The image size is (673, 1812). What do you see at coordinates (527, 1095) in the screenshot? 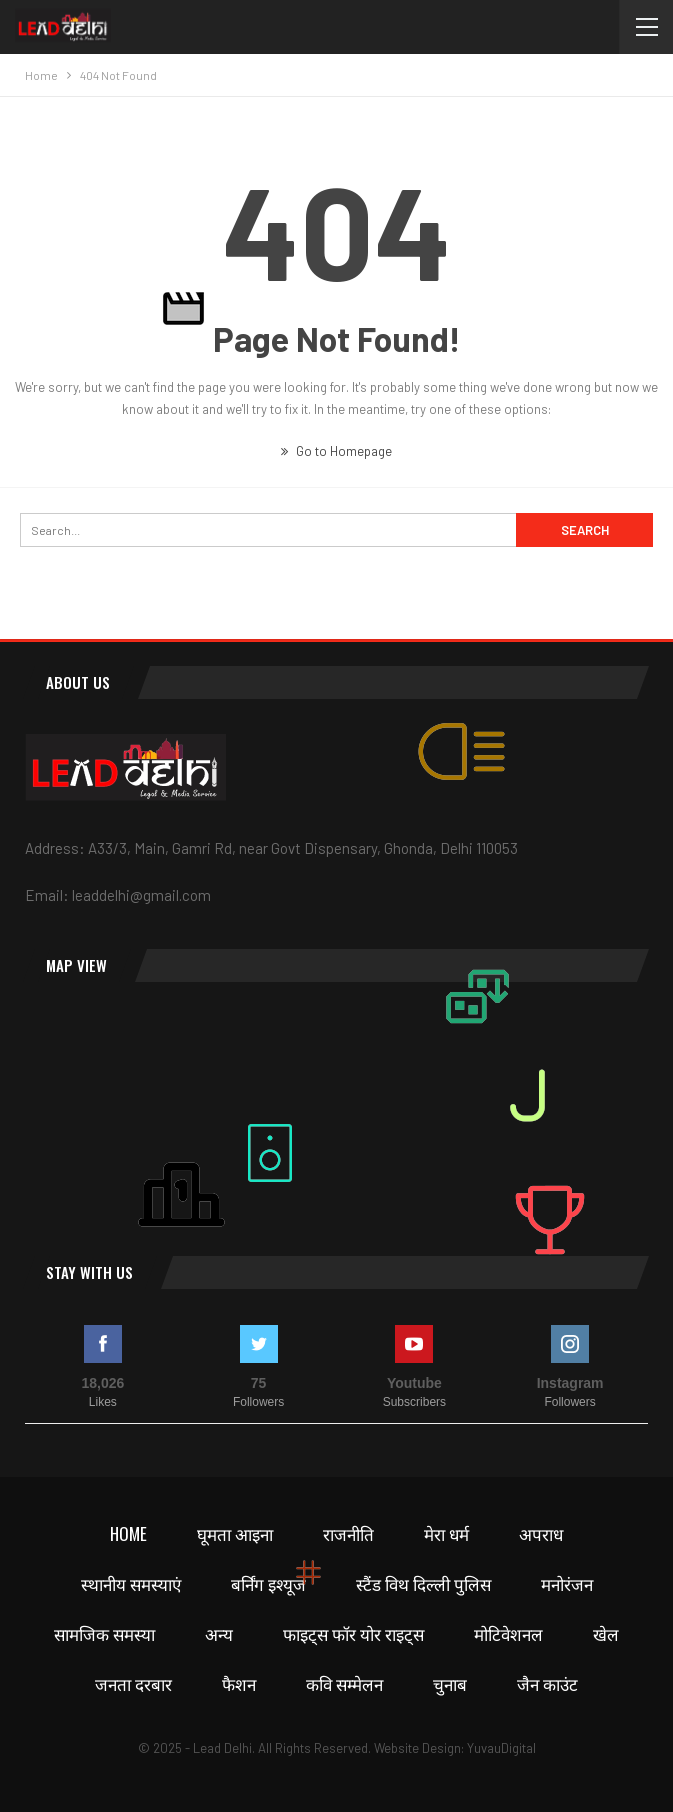
I see `represents the letter J in text formatting or typography` at bounding box center [527, 1095].